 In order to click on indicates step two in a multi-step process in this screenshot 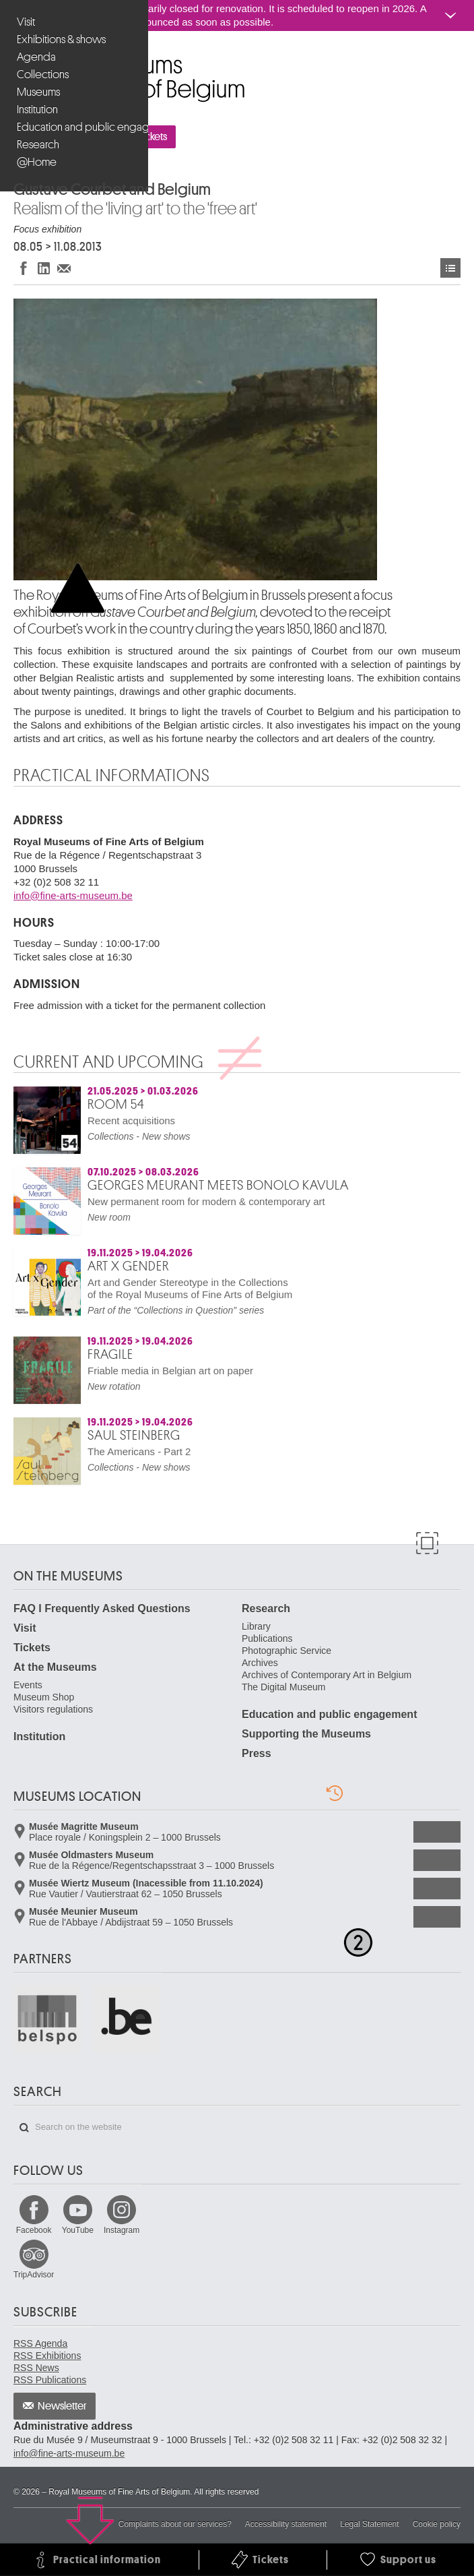, I will do `click(358, 1942)`.